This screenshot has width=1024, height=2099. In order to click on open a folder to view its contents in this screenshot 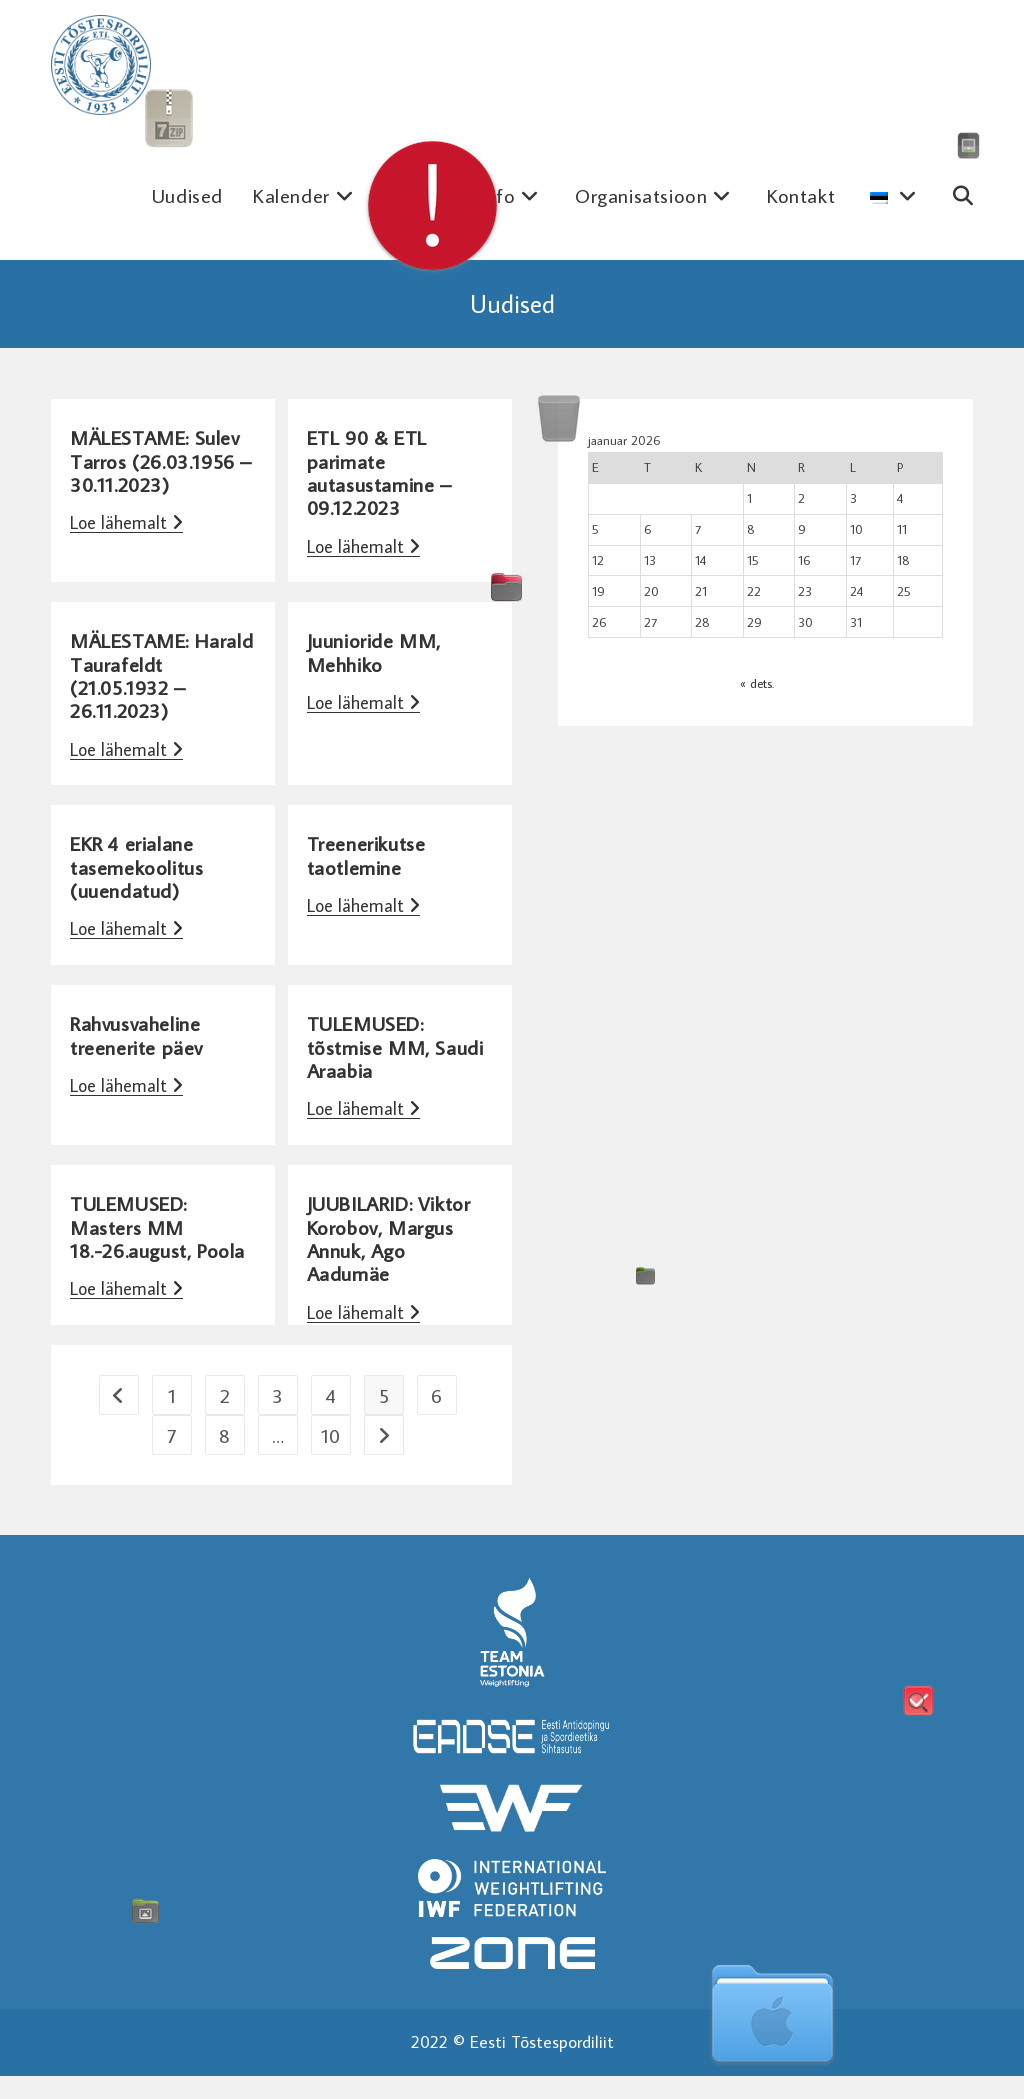, I will do `click(645, 1275)`.